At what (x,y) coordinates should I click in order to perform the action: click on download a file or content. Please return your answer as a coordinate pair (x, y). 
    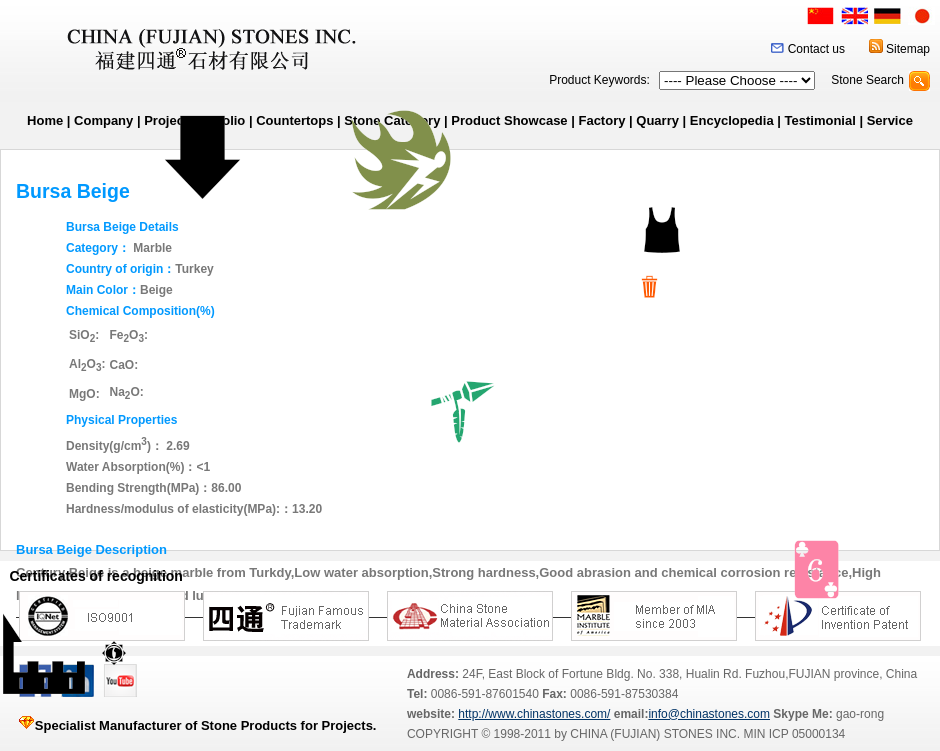
    Looking at the image, I should click on (202, 157).